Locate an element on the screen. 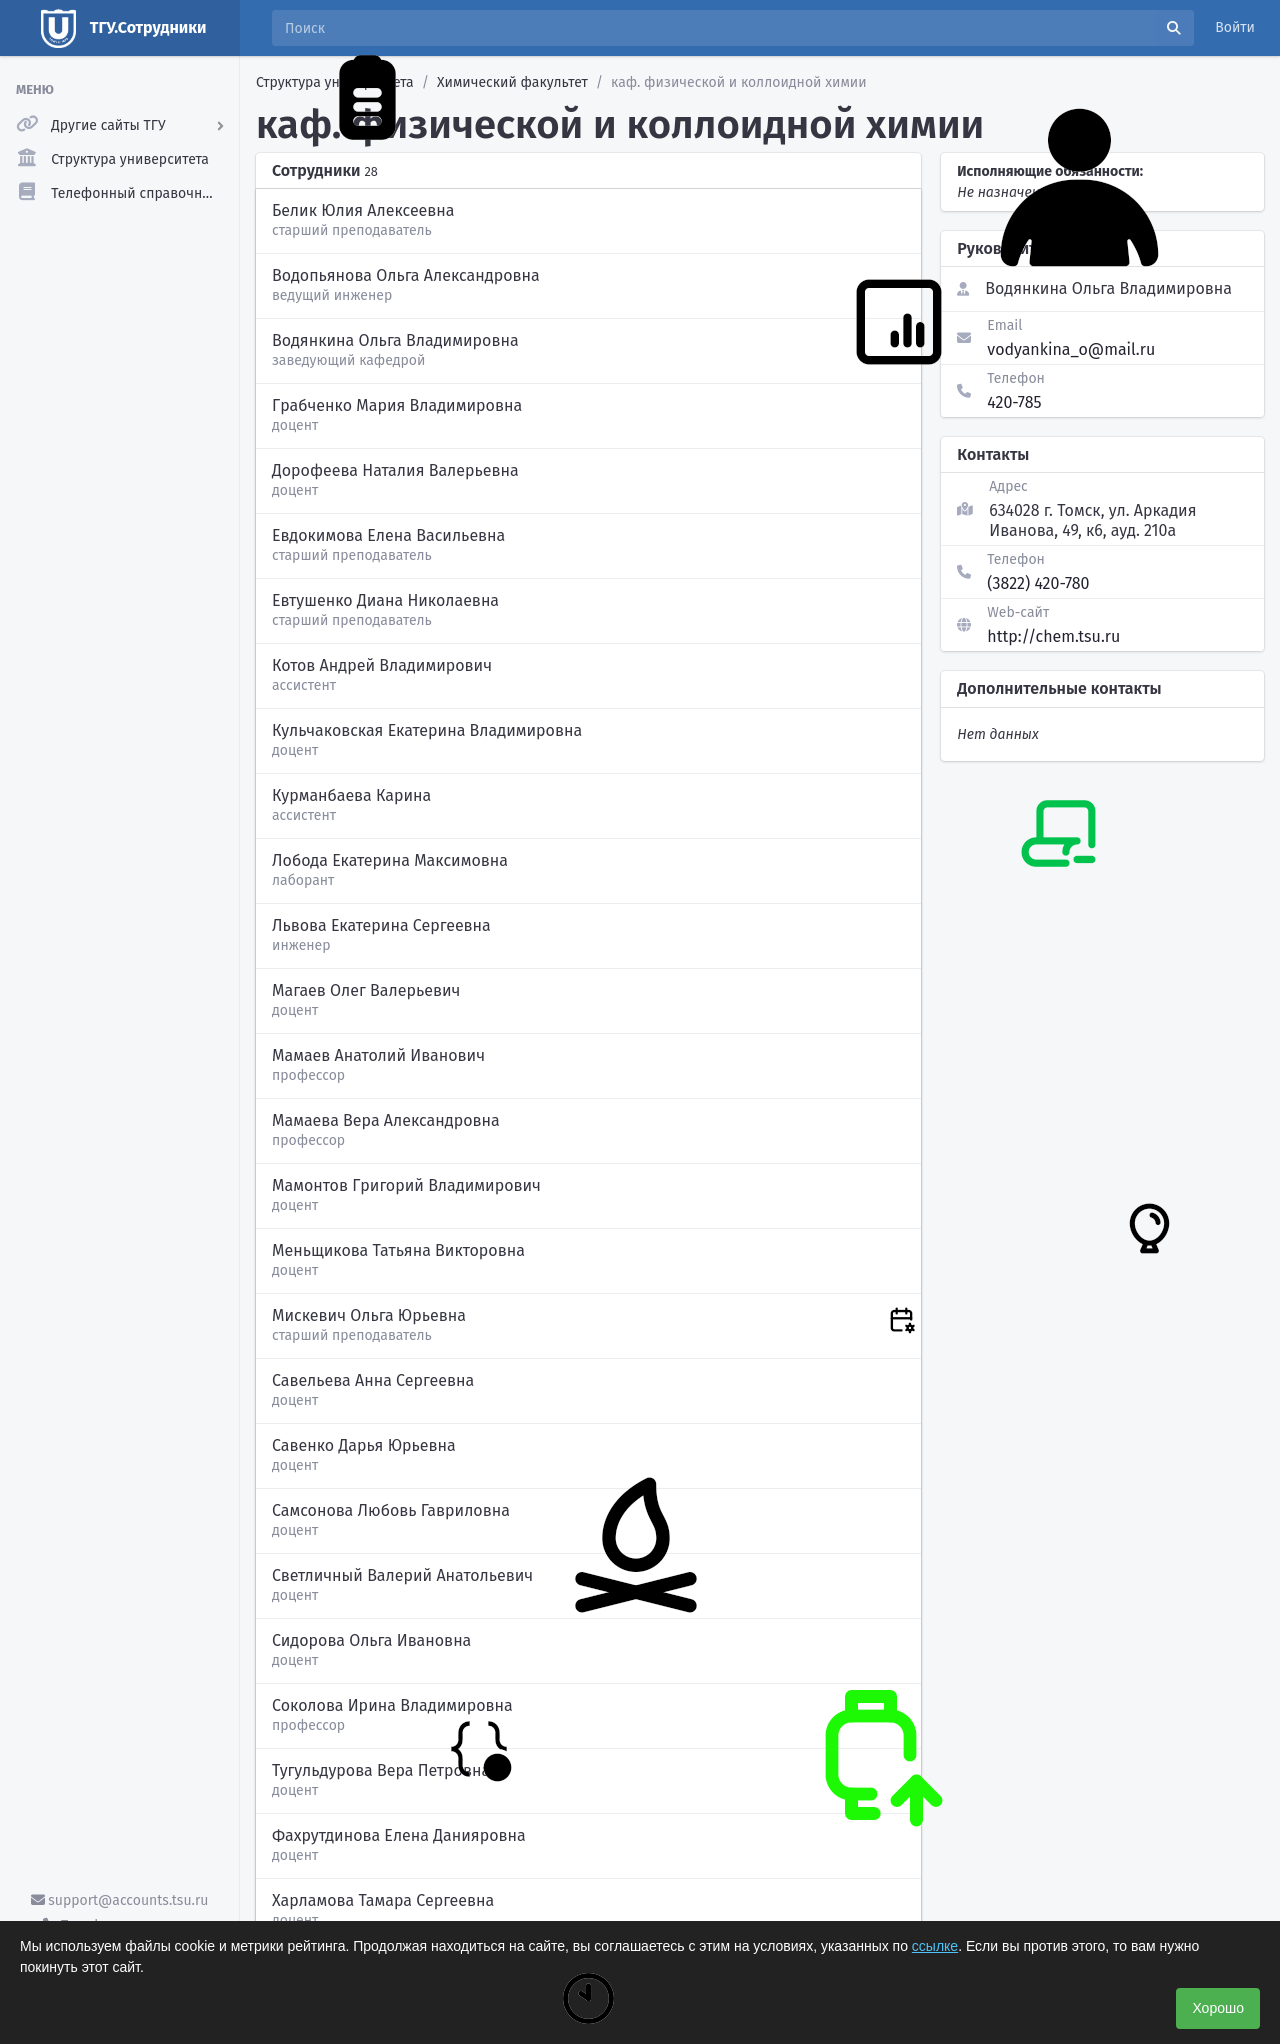  celebrate an event or milestone is located at coordinates (1149, 1228).